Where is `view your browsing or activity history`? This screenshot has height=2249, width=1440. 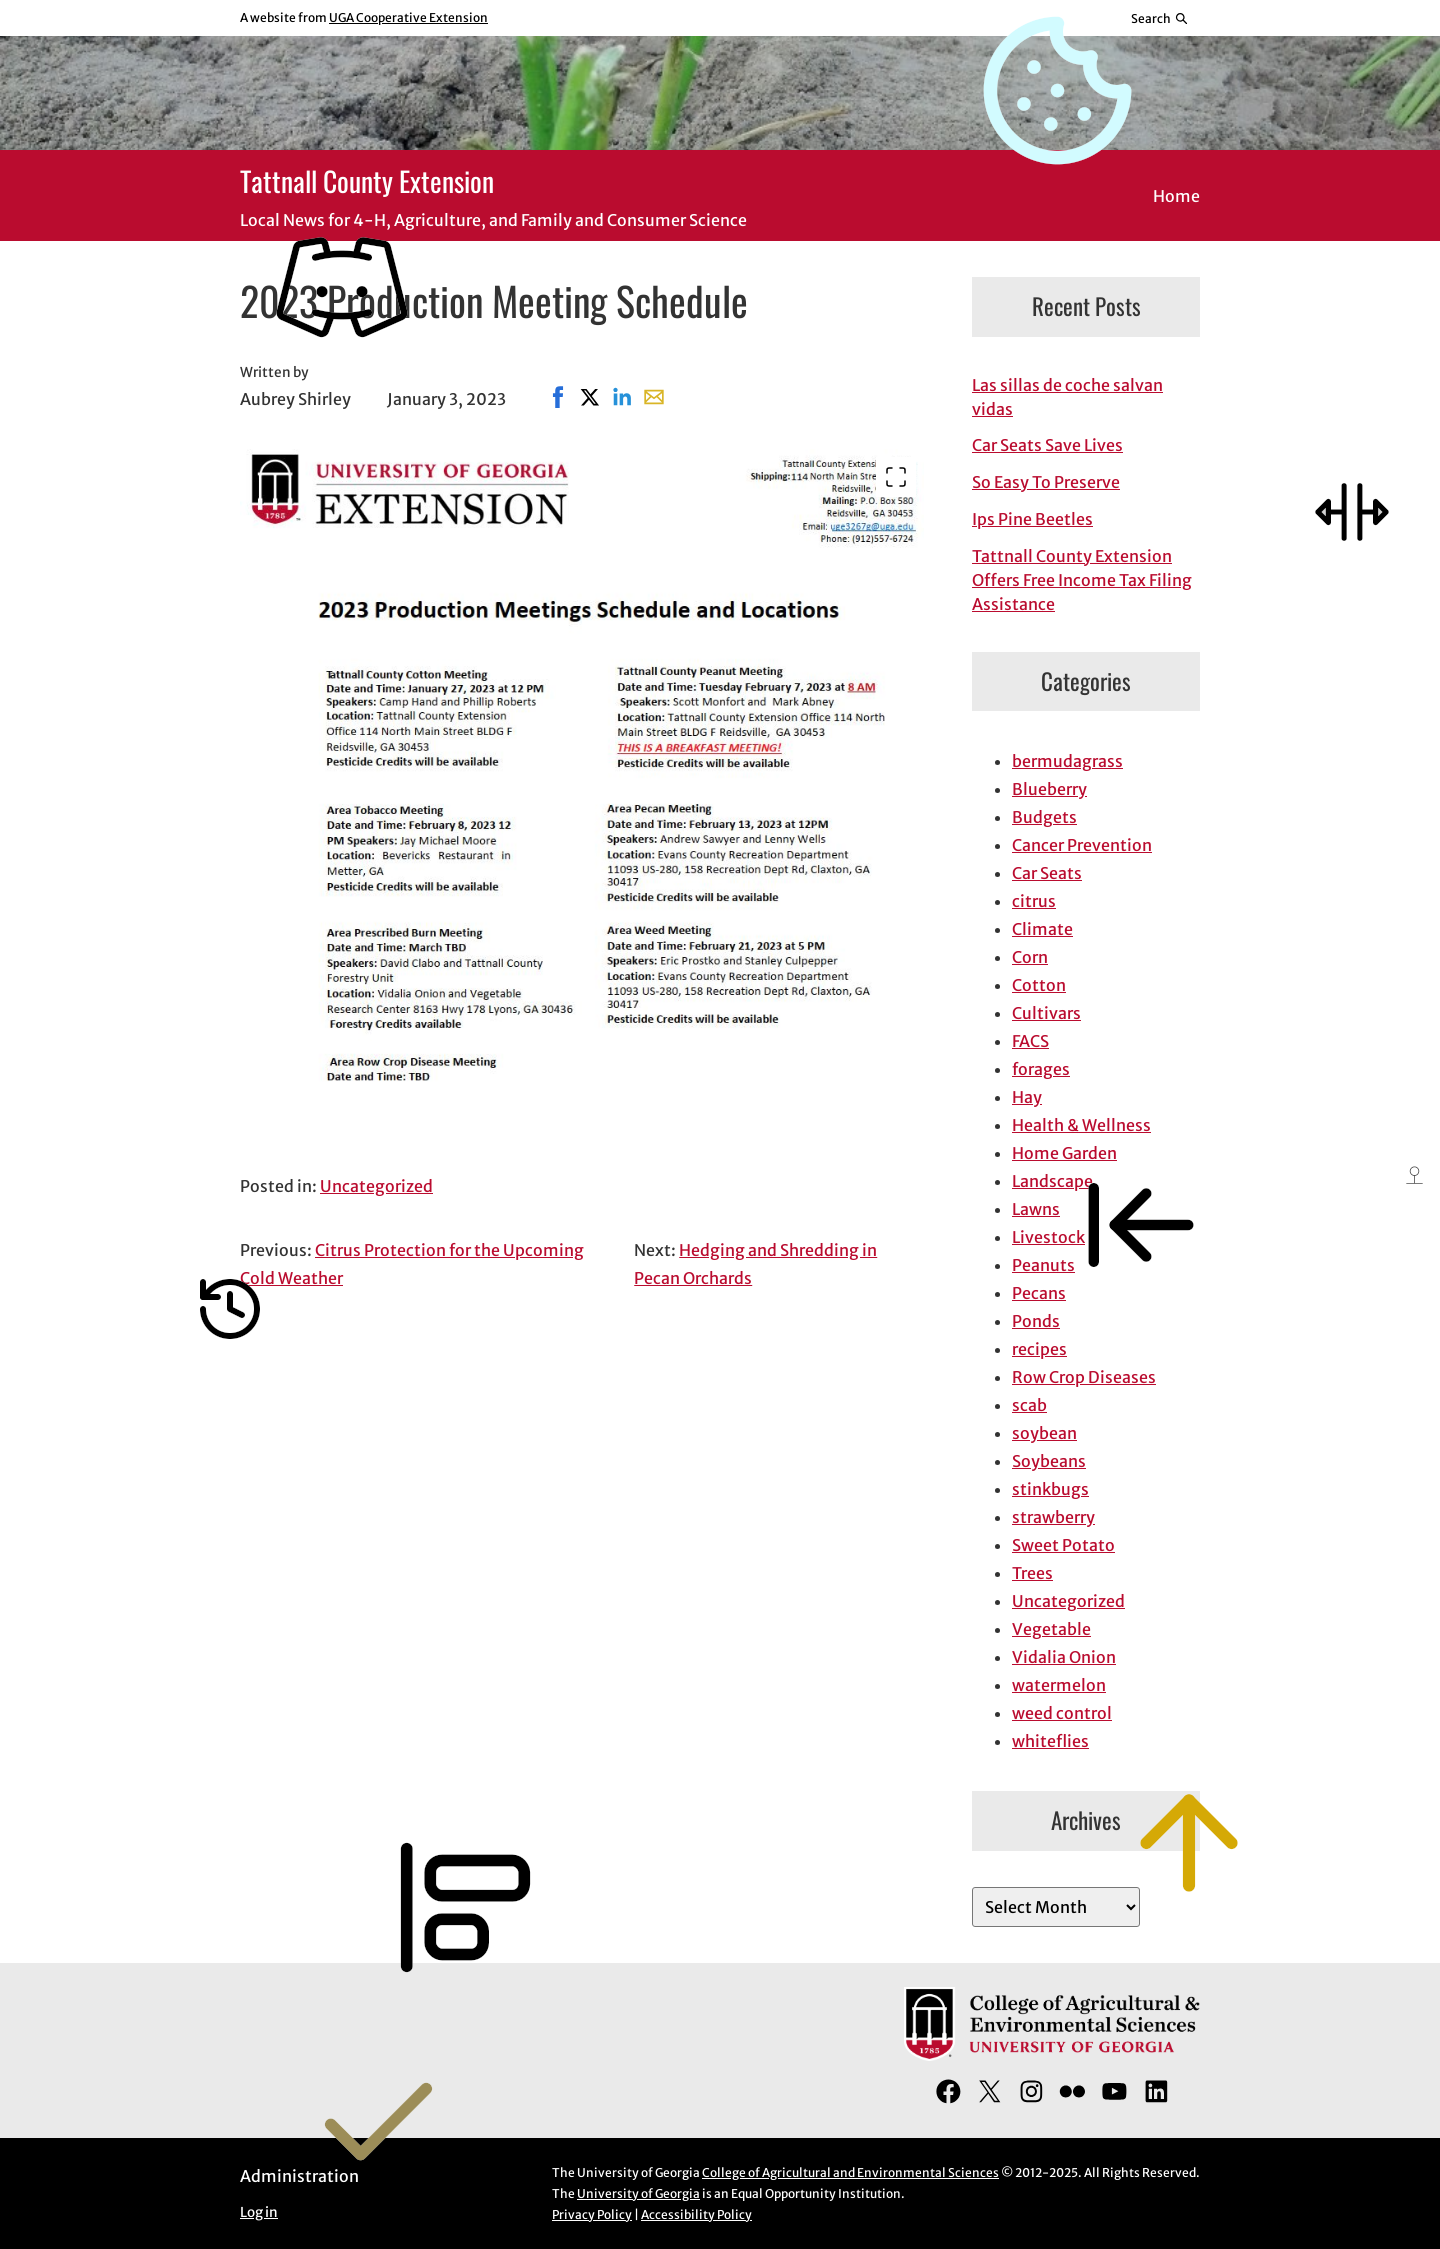
view your browsing or activity history is located at coordinates (230, 1309).